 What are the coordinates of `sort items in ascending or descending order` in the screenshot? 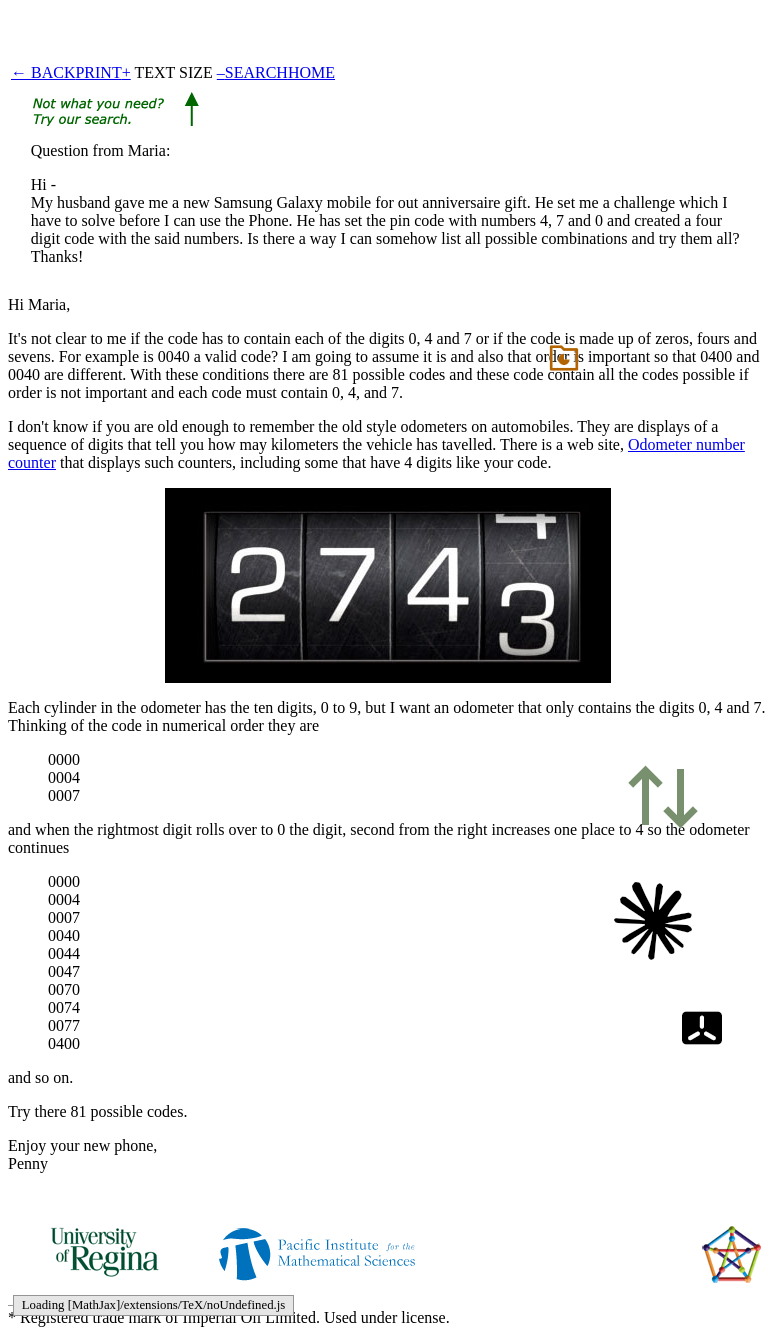 It's located at (663, 797).